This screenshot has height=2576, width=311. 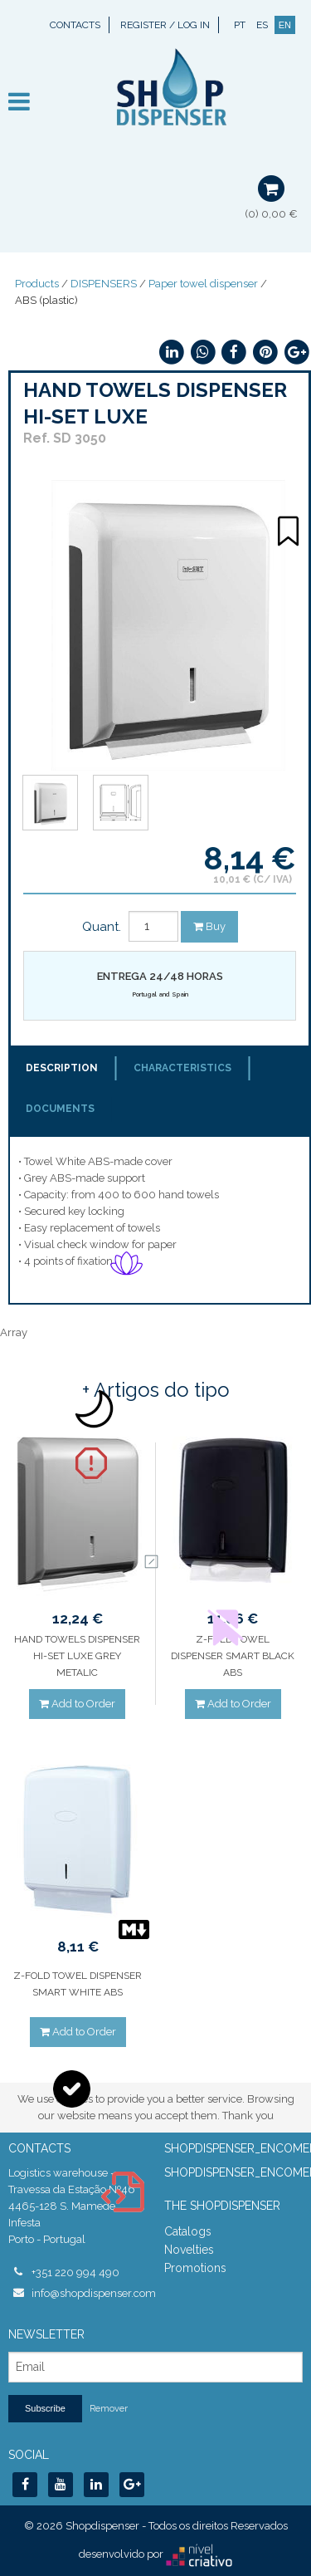 I want to click on remove from bookmarks, so click(x=226, y=1628).